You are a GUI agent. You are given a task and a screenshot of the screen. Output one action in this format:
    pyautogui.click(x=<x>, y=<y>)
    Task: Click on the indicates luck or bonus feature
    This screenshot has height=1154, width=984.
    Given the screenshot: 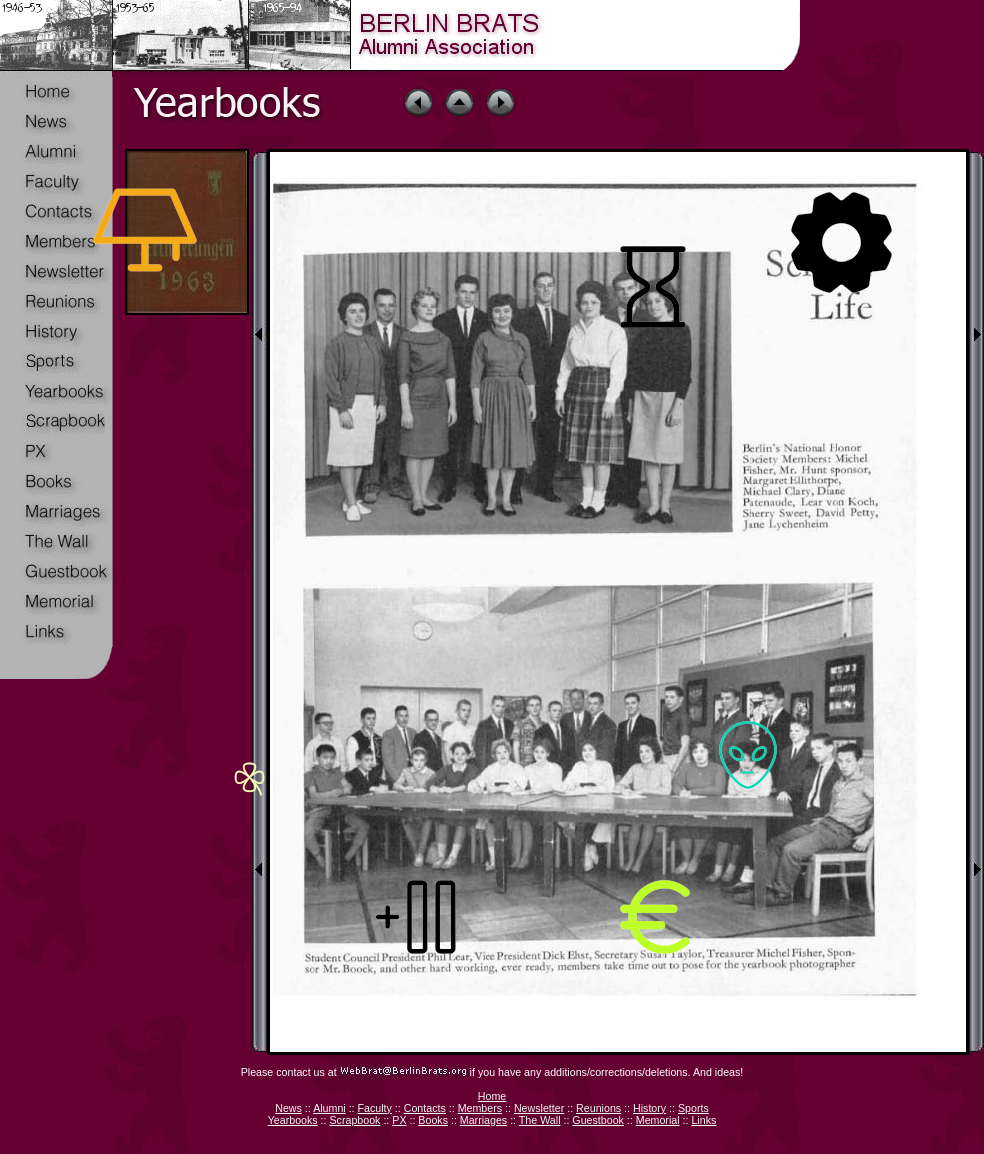 What is the action you would take?
    pyautogui.click(x=249, y=778)
    